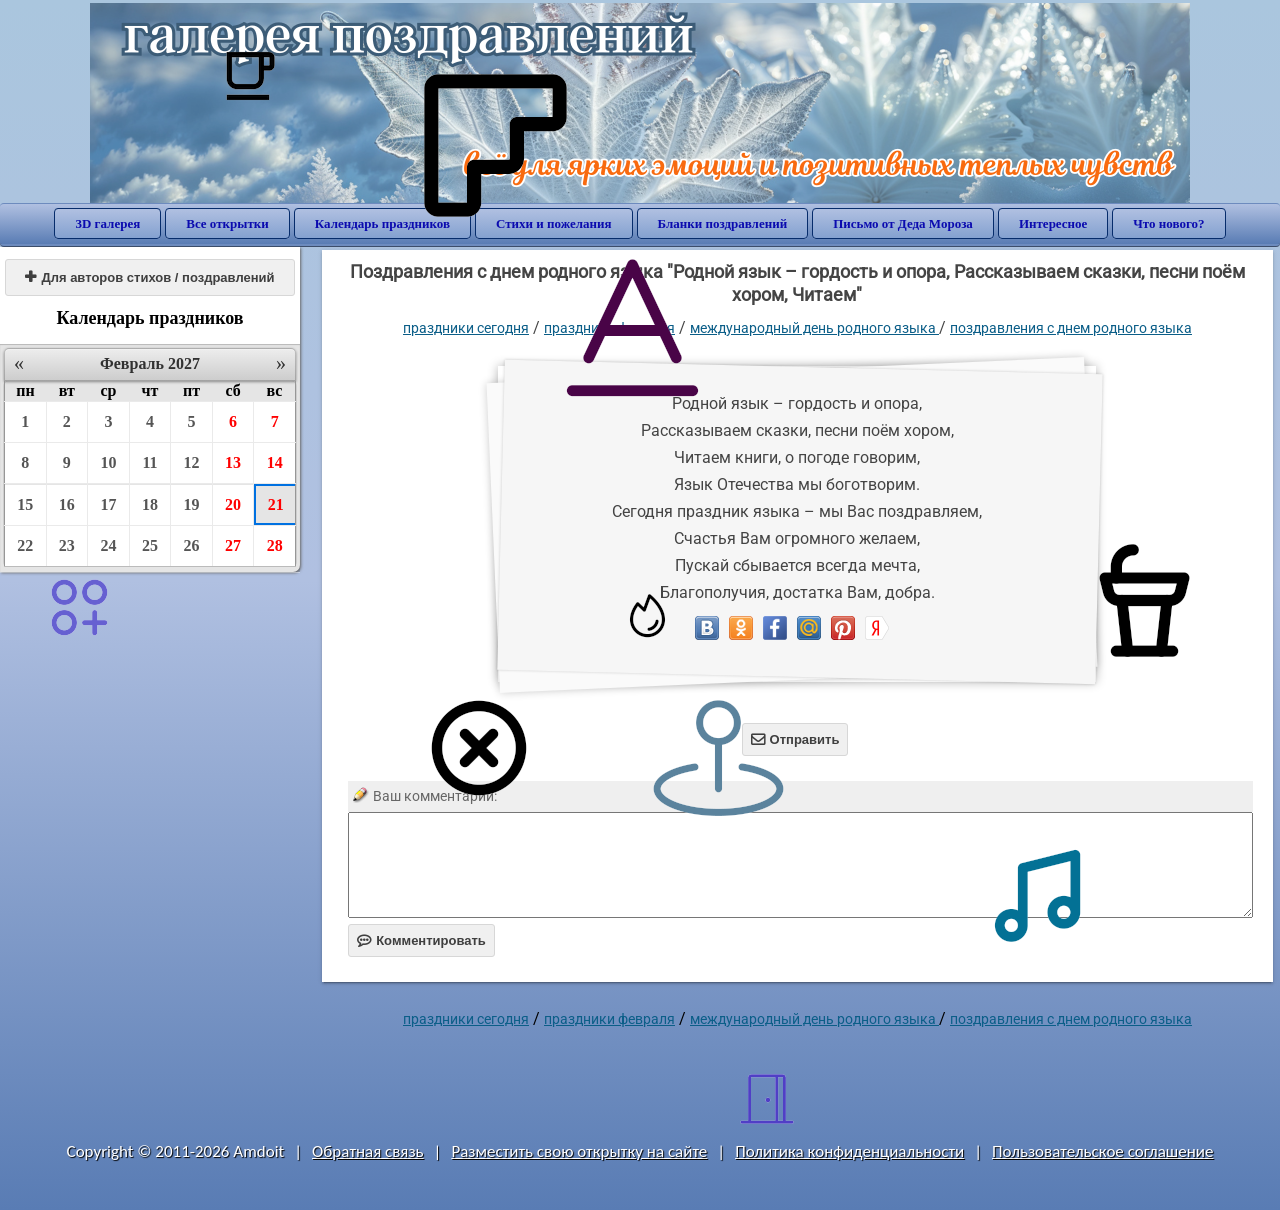 The height and width of the screenshot is (1210, 1280). Describe the element at coordinates (718, 760) in the screenshot. I see `view location area or radius` at that location.